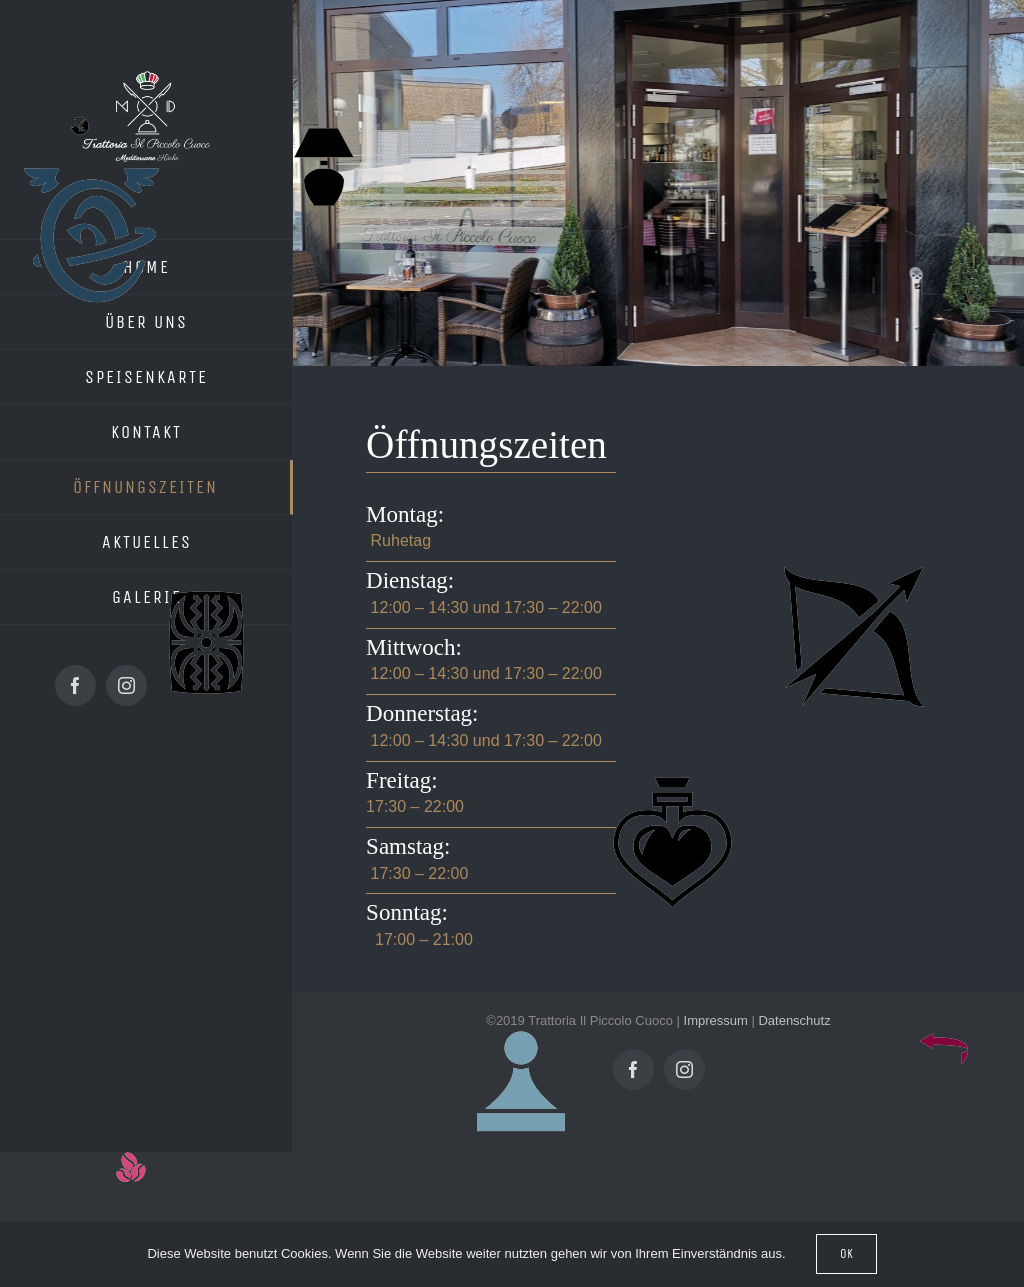 The width and height of the screenshot is (1024, 1287). What do you see at coordinates (672, 842) in the screenshot?
I see `use a health potion to restore HP` at bounding box center [672, 842].